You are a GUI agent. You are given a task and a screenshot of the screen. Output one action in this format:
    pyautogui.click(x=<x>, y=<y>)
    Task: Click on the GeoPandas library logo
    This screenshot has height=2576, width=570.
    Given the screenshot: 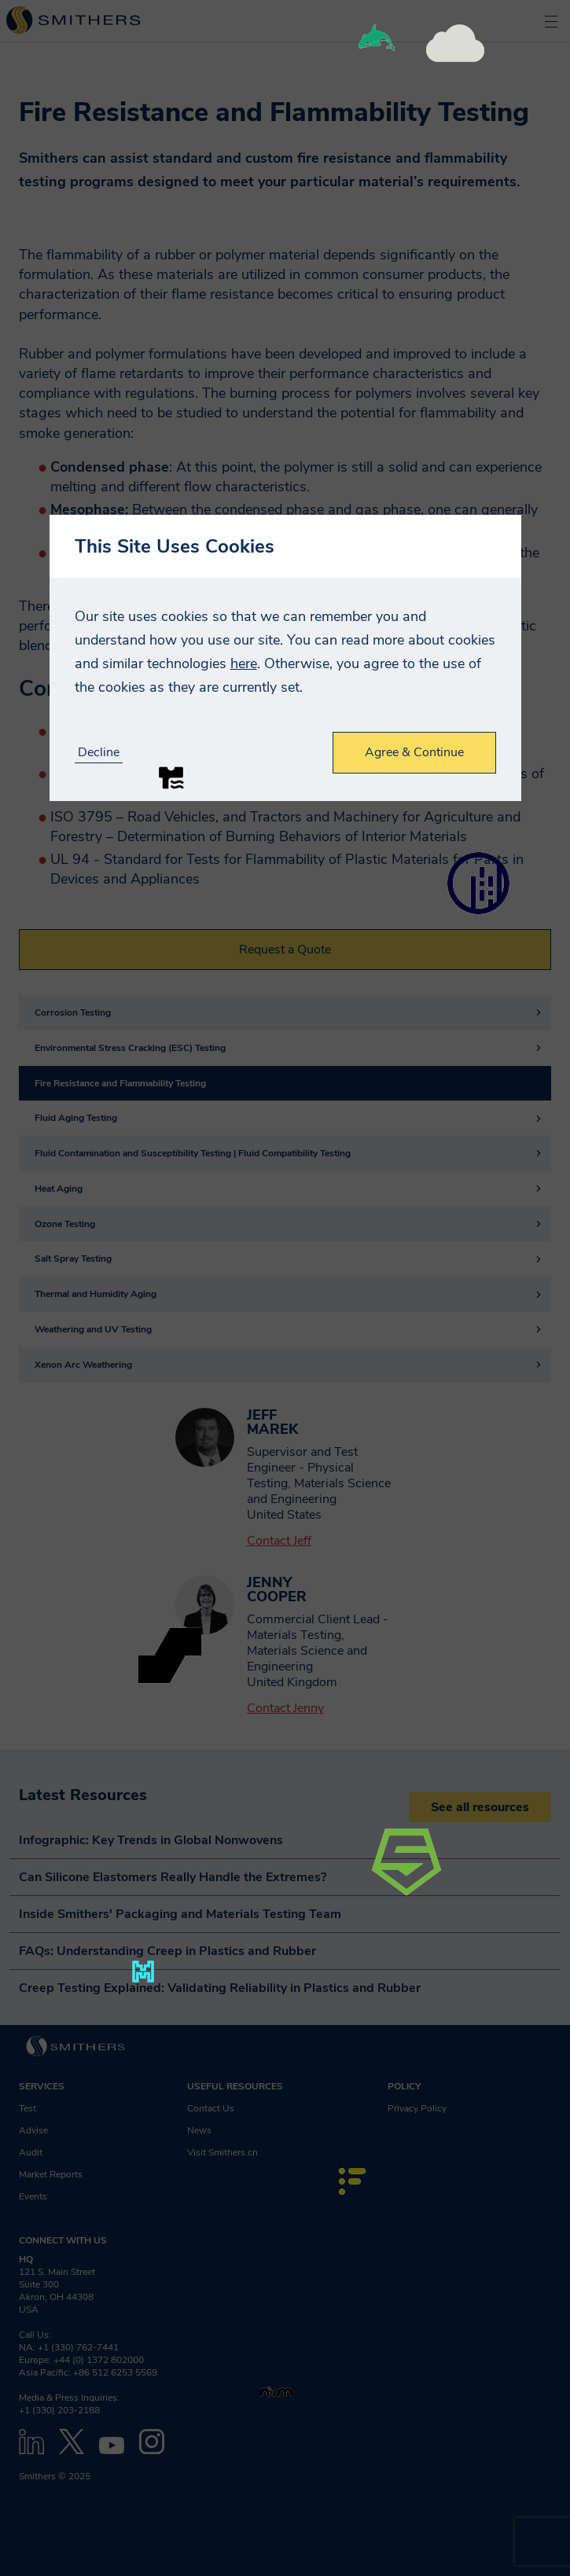 What is the action you would take?
    pyautogui.click(x=478, y=883)
    